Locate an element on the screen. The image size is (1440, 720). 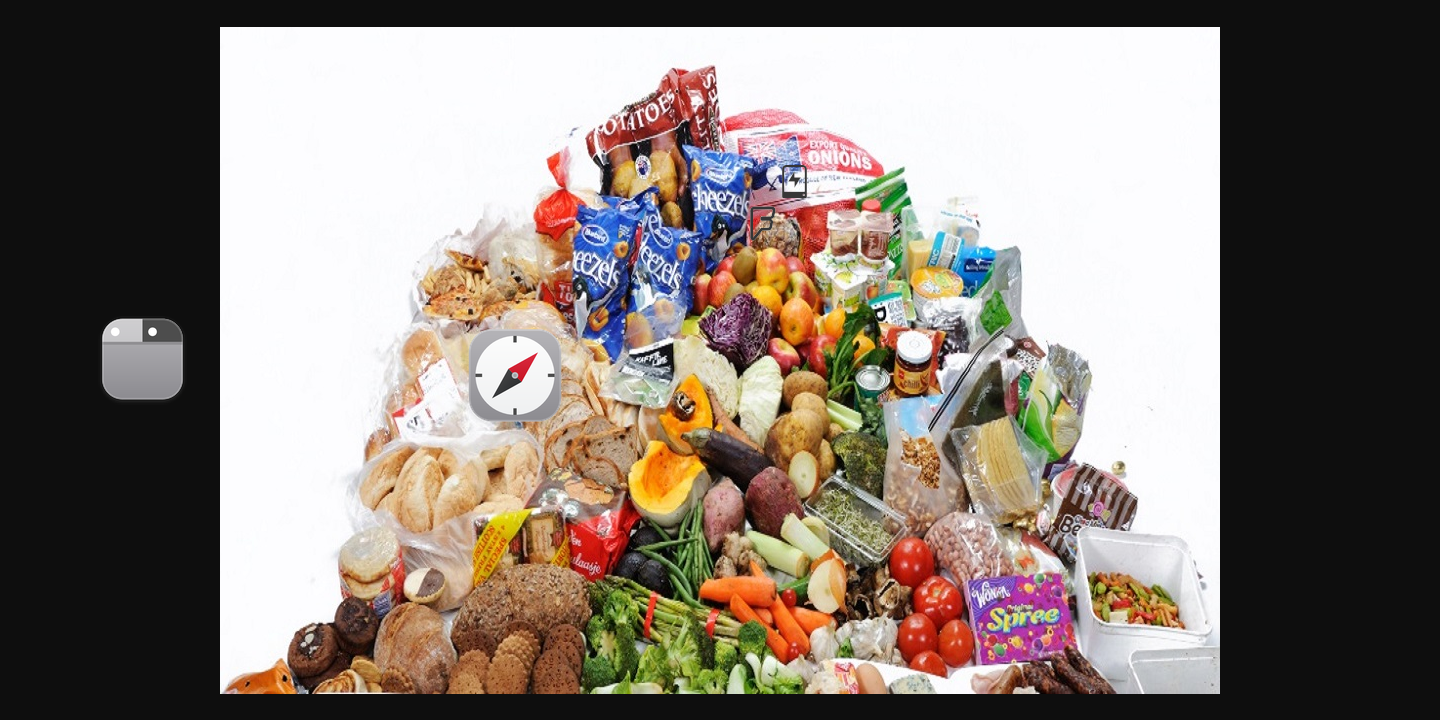
open tabs preferences in system settings is located at coordinates (142, 360).